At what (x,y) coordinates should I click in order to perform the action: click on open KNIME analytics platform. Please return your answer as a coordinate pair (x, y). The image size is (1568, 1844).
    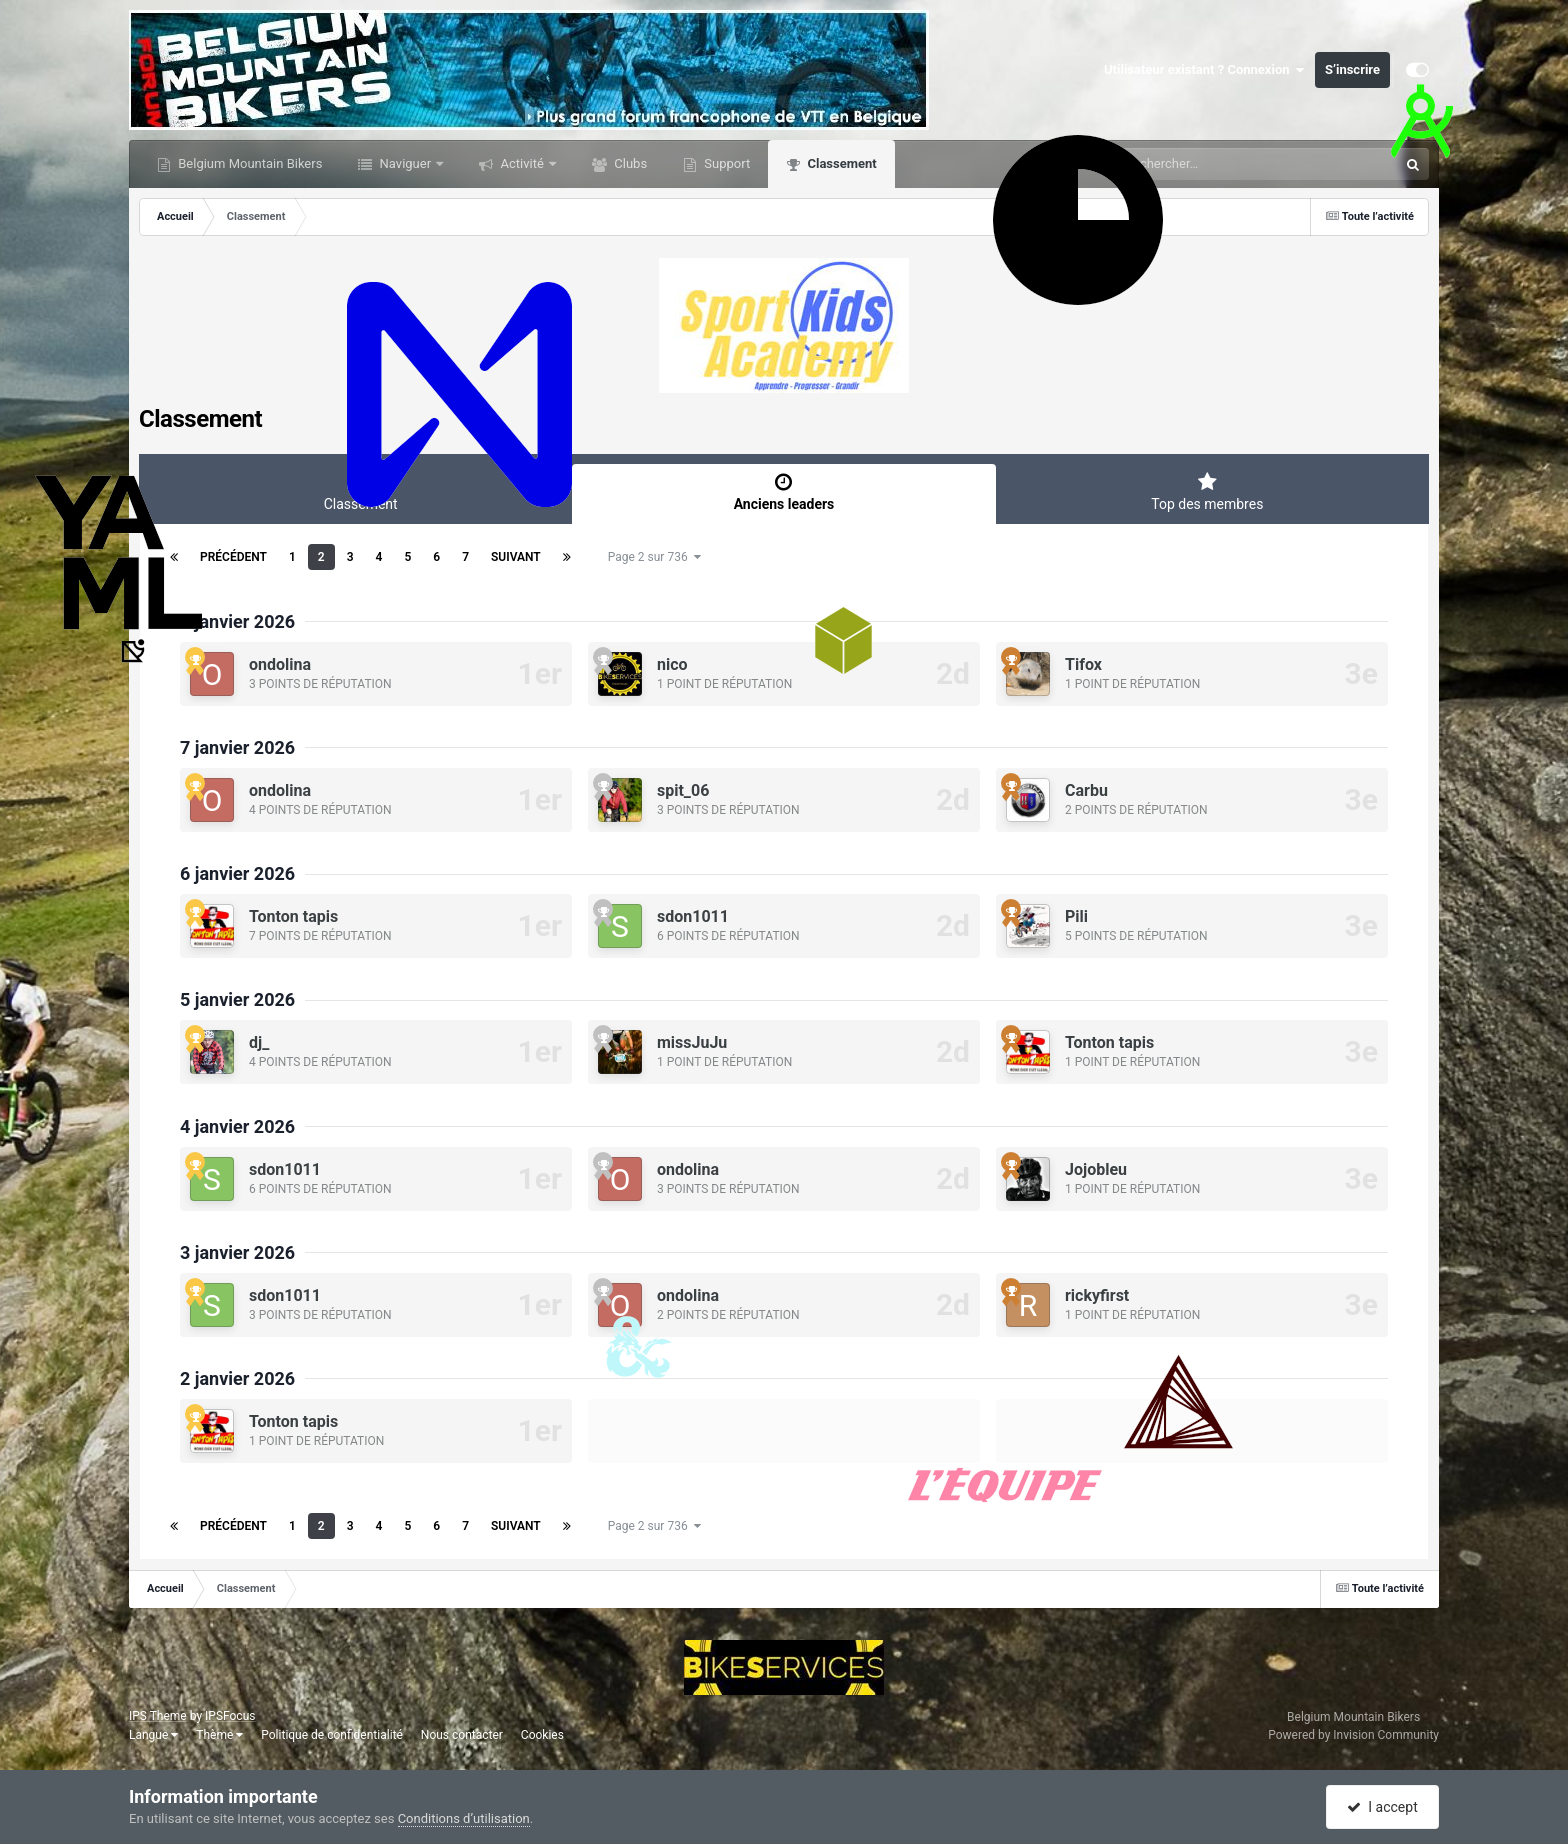
    Looking at the image, I should click on (1178, 1401).